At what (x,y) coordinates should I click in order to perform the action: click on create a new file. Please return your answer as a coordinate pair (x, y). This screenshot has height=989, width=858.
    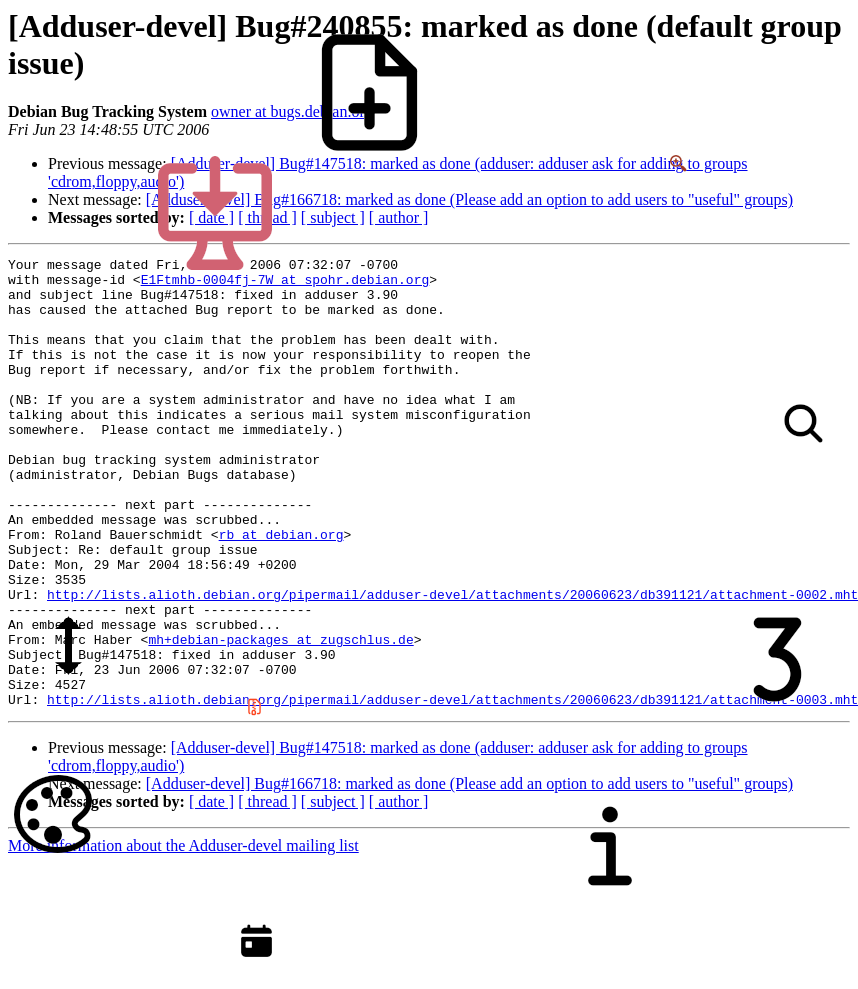
    Looking at the image, I should click on (369, 92).